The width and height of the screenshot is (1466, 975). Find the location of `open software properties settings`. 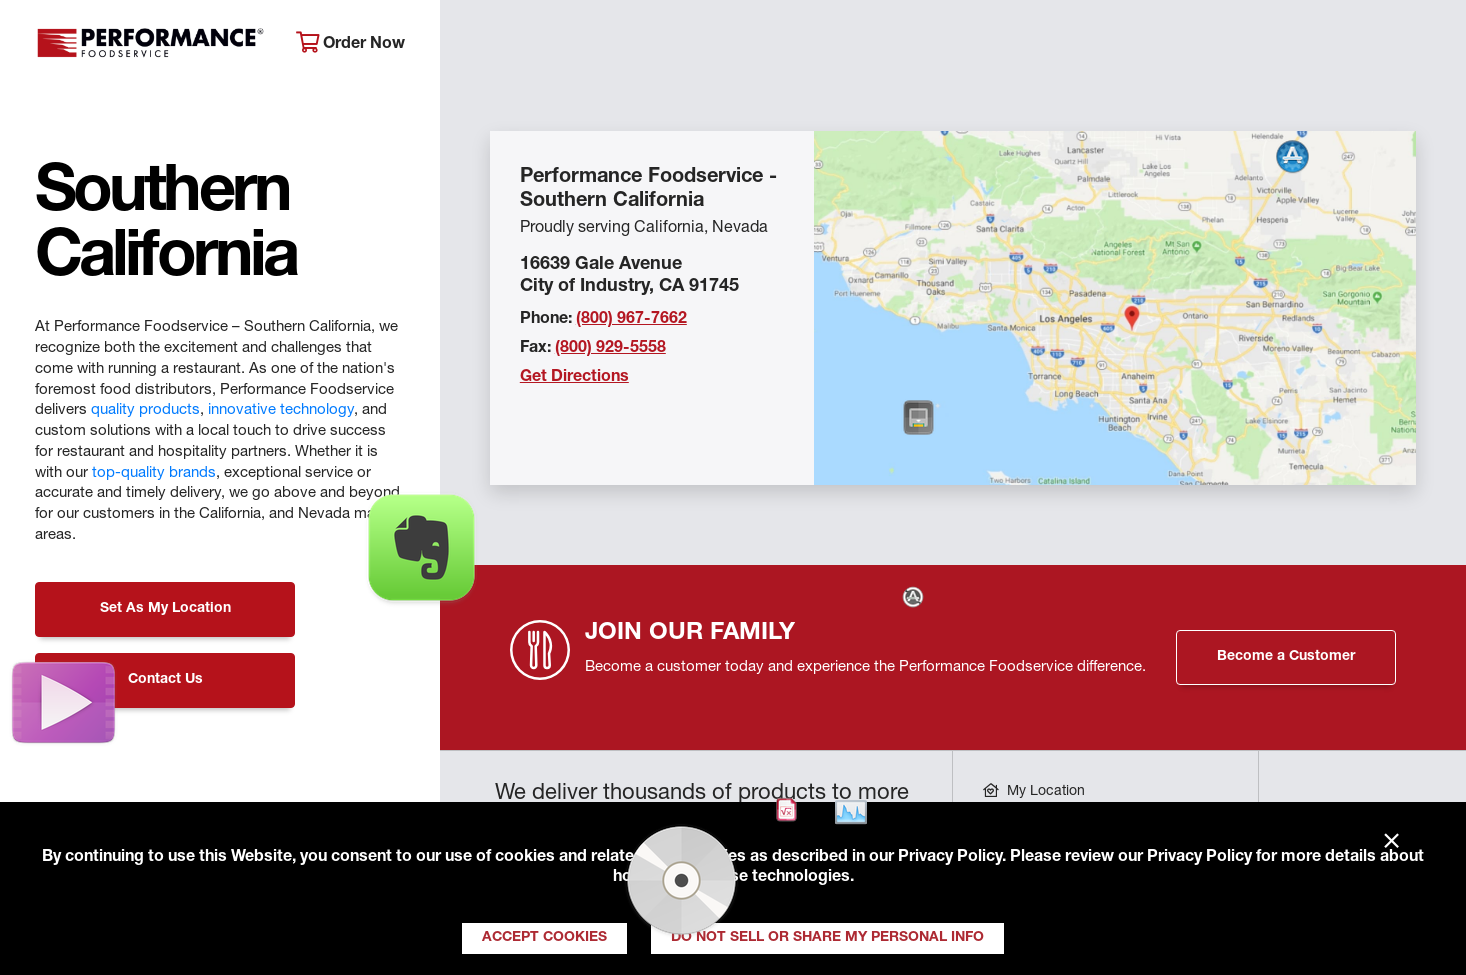

open software properties settings is located at coordinates (1292, 156).